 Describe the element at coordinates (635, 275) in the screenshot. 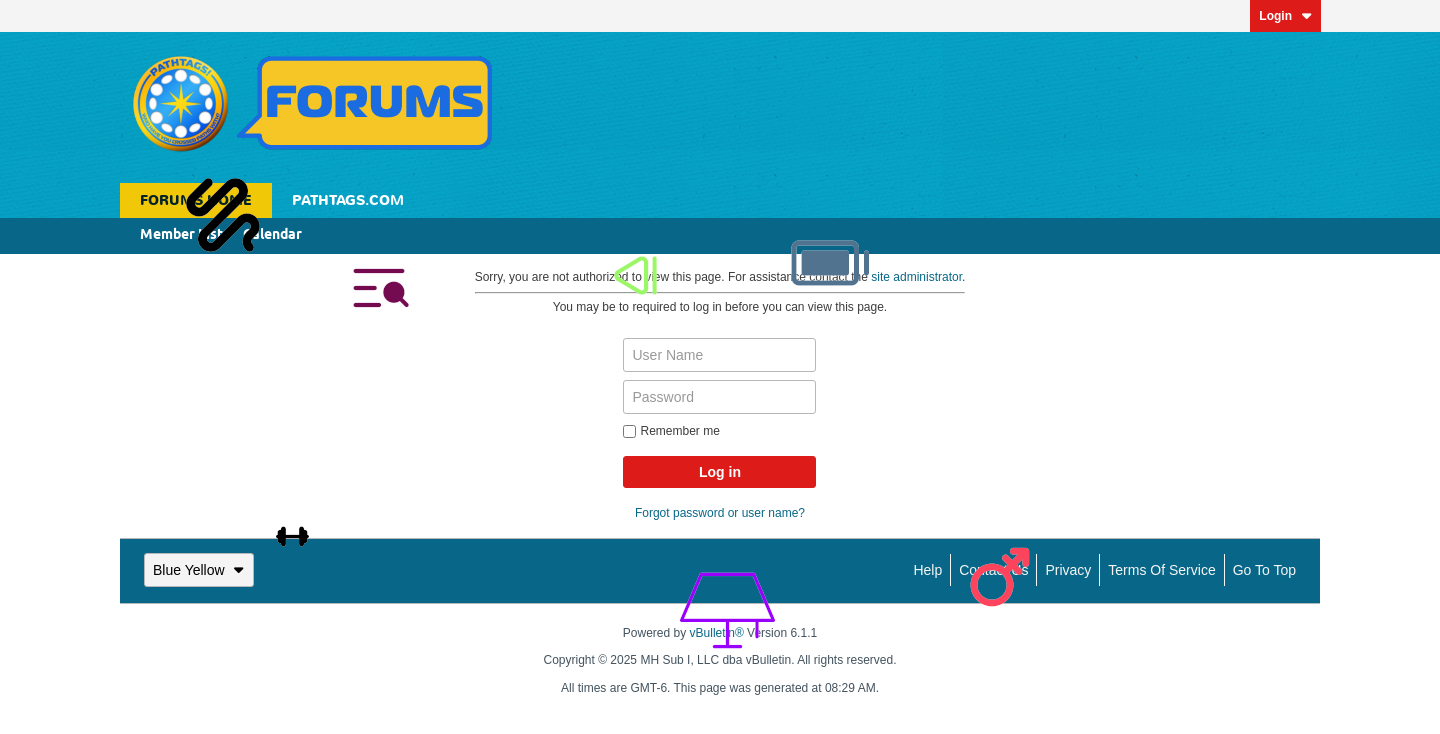

I see `skip to previous track or beginning` at that location.